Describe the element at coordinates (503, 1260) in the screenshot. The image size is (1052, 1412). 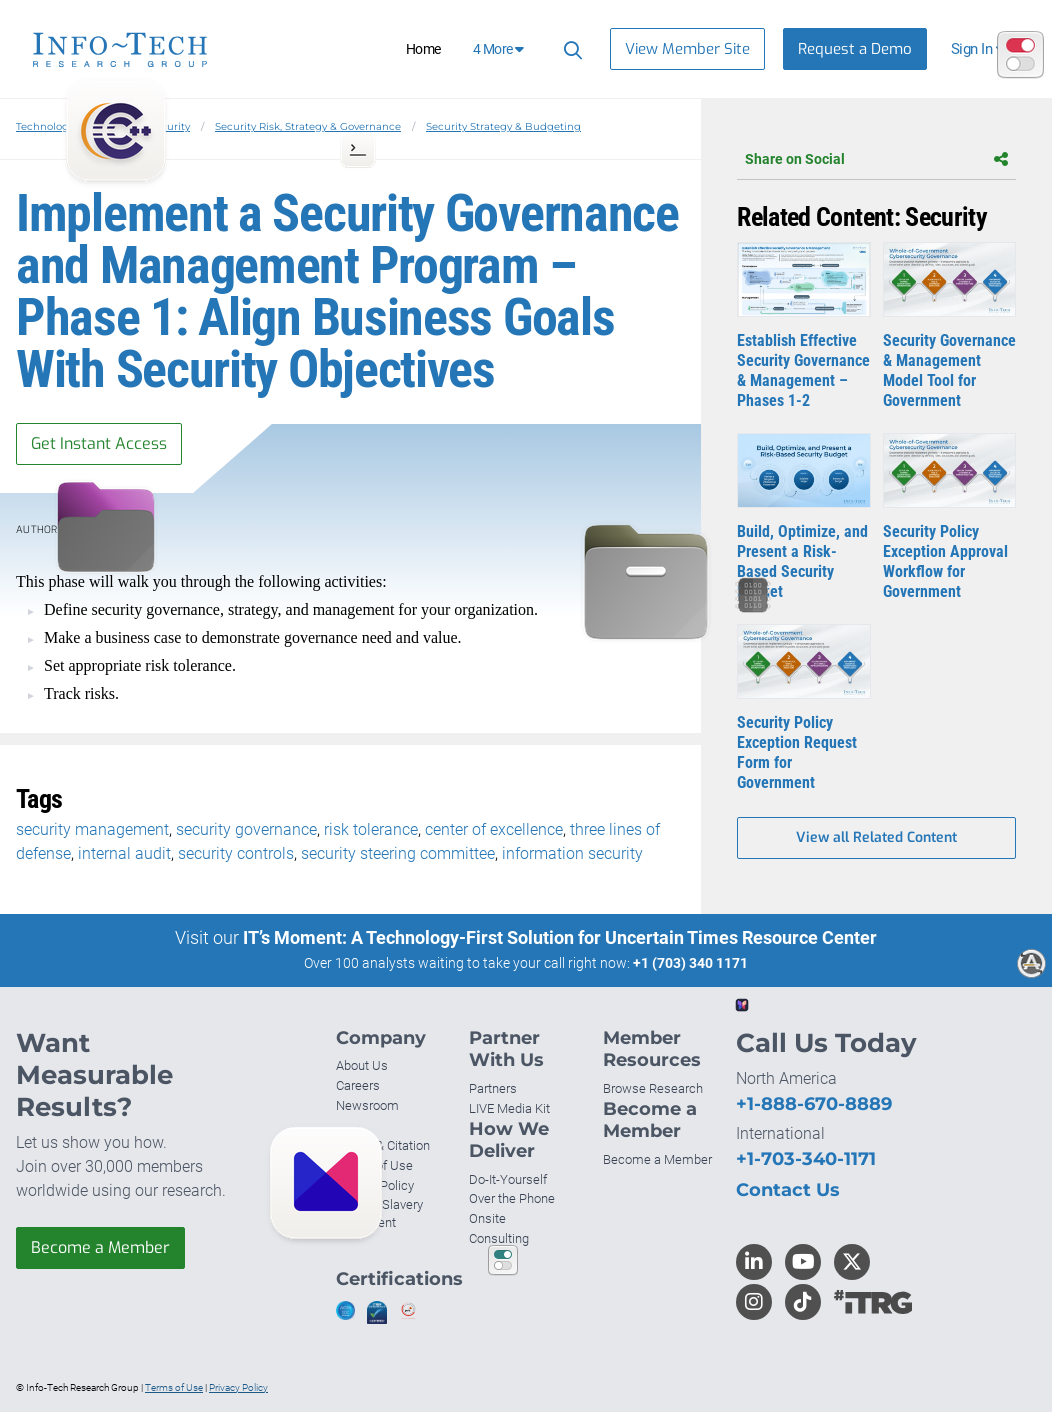
I see `open gnome tweaks settings` at that location.